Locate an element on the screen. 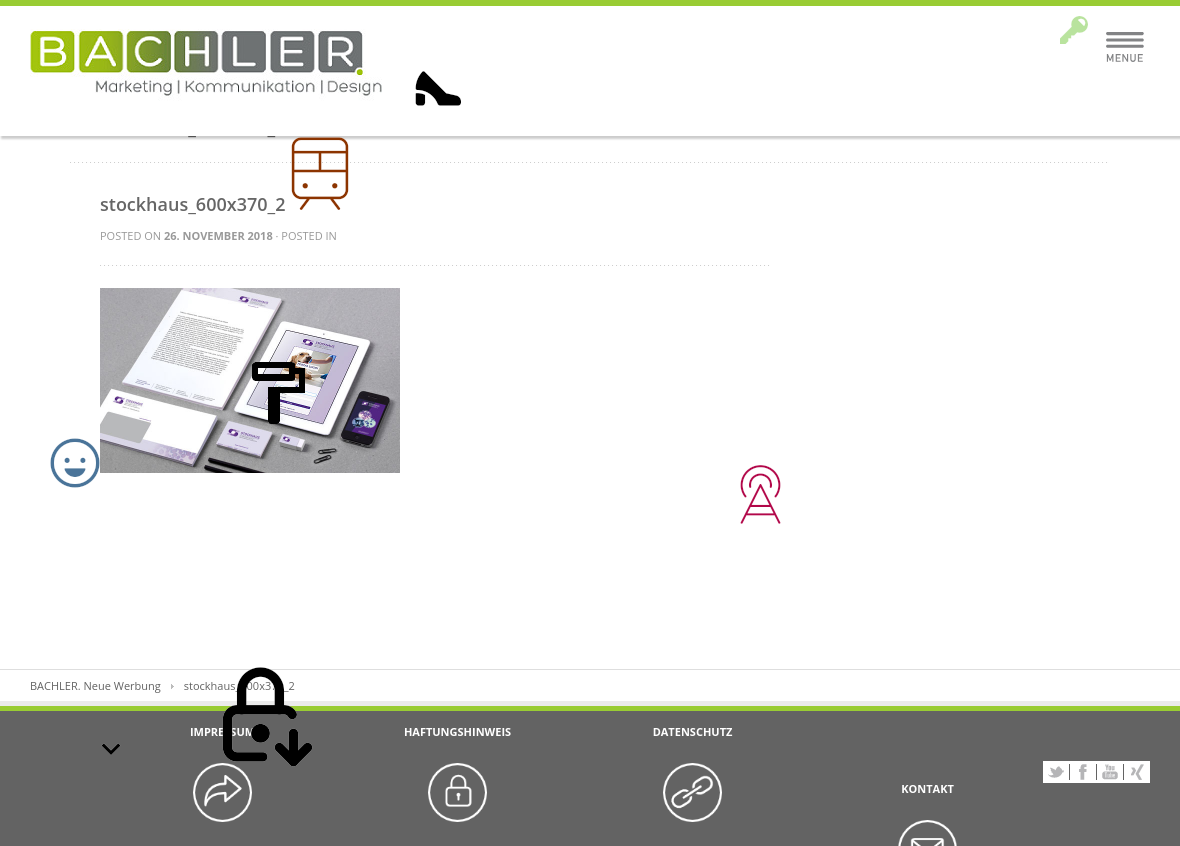 The height and width of the screenshot is (846, 1180). browse women's footwear category is located at coordinates (436, 90).